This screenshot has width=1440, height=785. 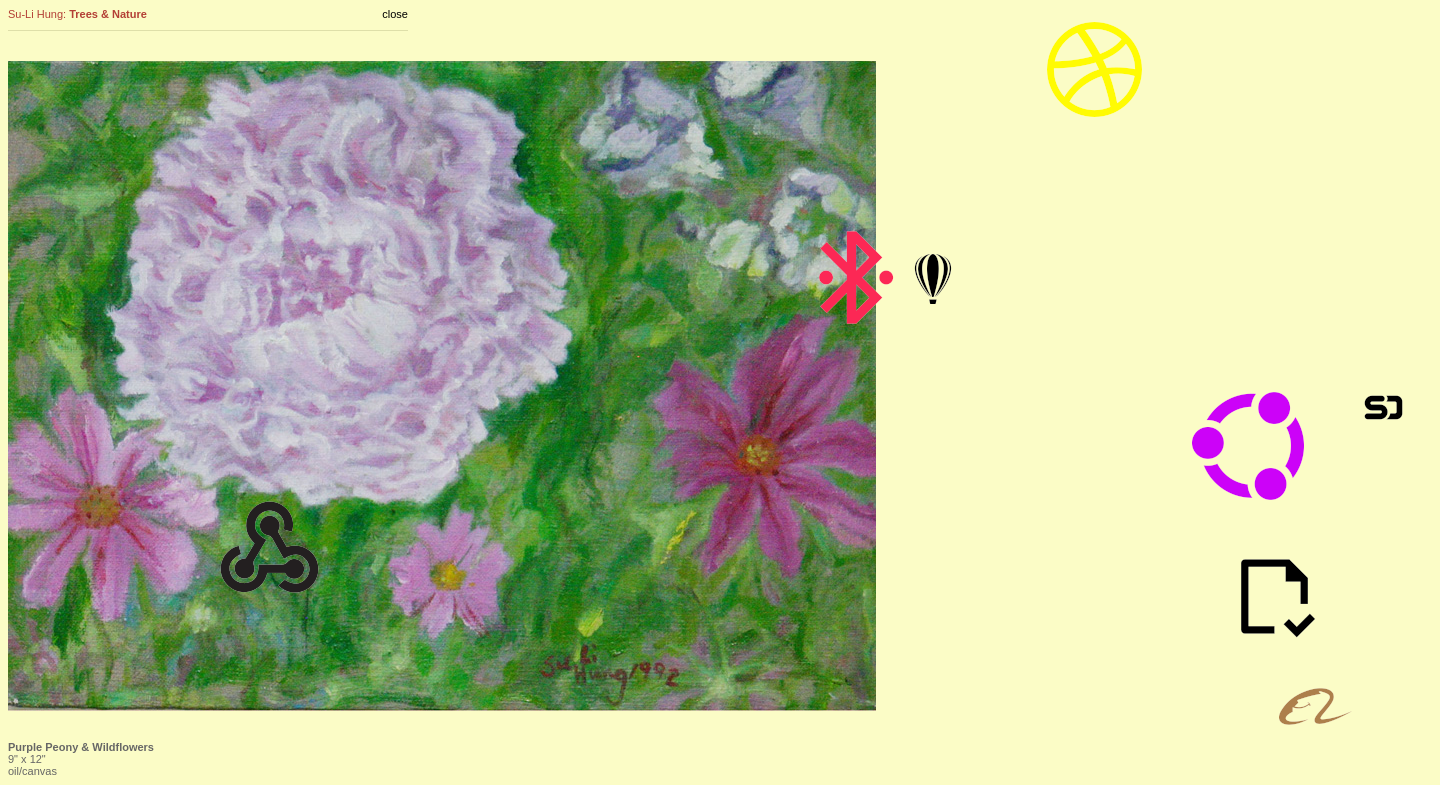 I want to click on visit alibaba.com marketplace, so click(x=1315, y=706).